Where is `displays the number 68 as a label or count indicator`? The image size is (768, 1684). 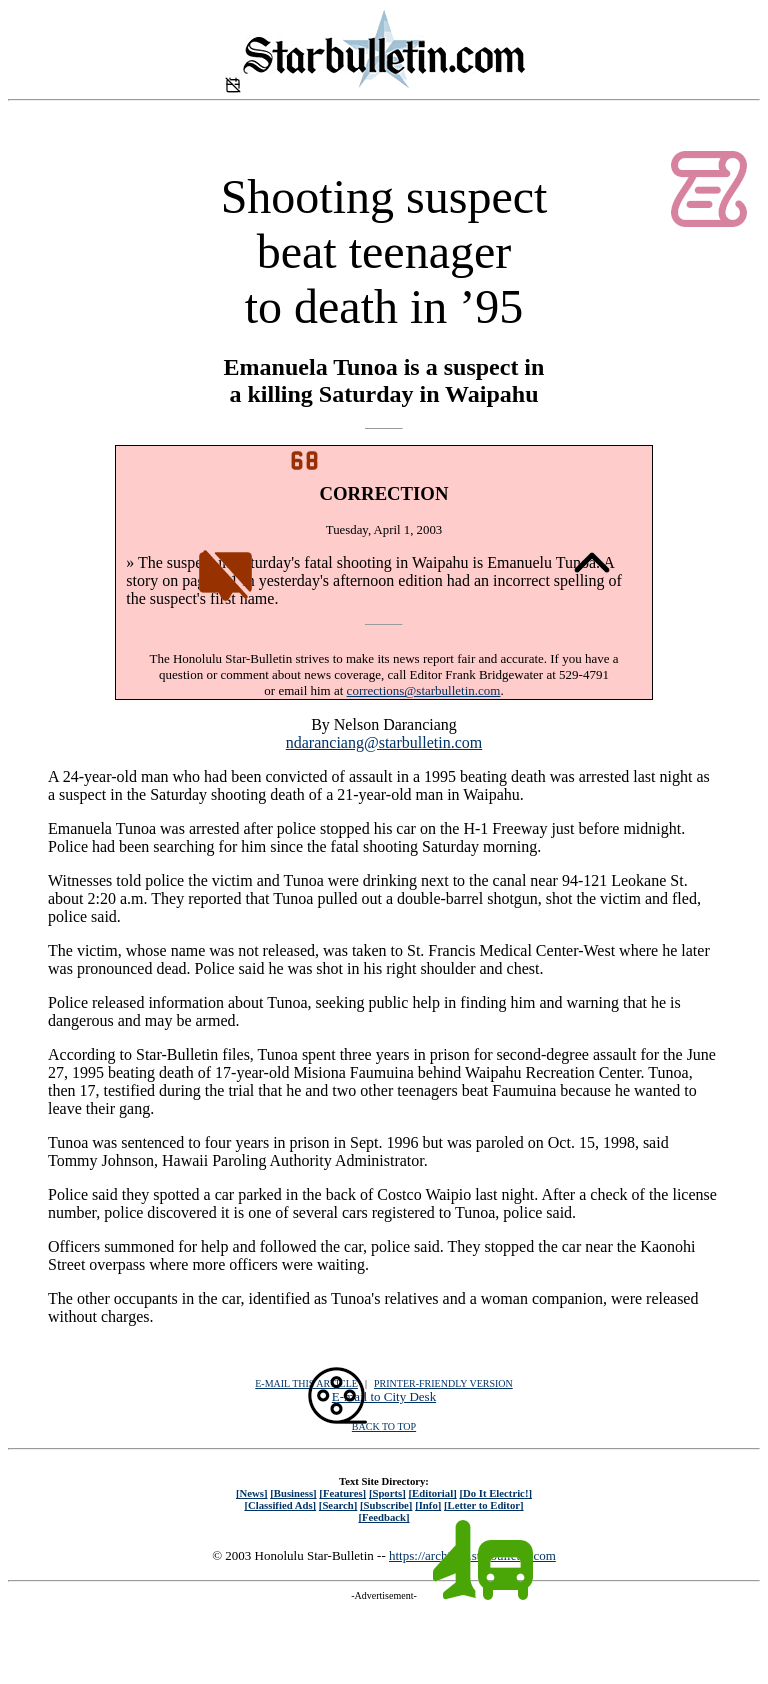
displays the number 68 as a label or count indicator is located at coordinates (304, 460).